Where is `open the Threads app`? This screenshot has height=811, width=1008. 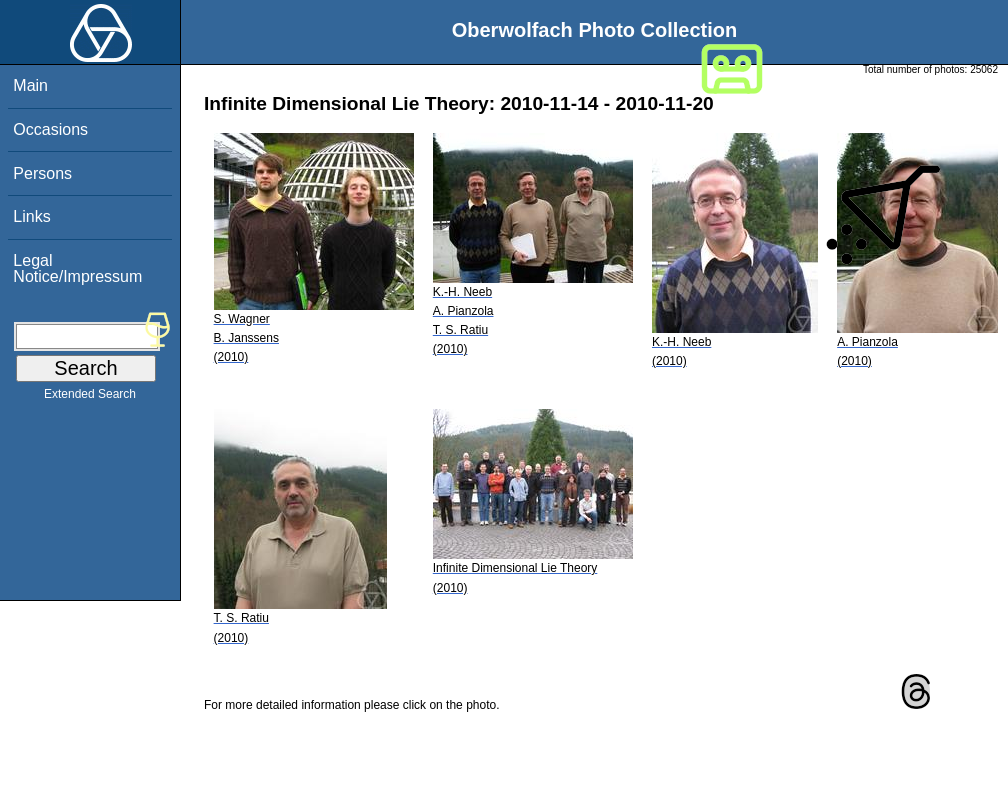 open the Threads app is located at coordinates (916, 691).